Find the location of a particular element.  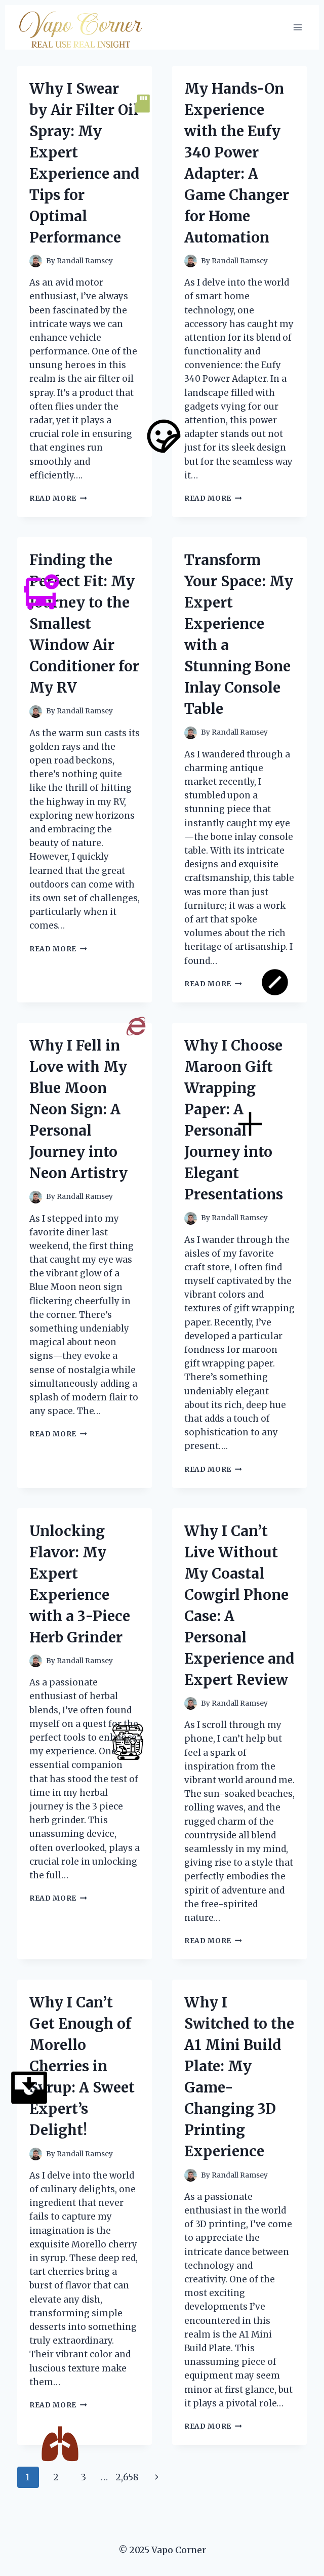

access external storage settings is located at coordinates (142, 103).